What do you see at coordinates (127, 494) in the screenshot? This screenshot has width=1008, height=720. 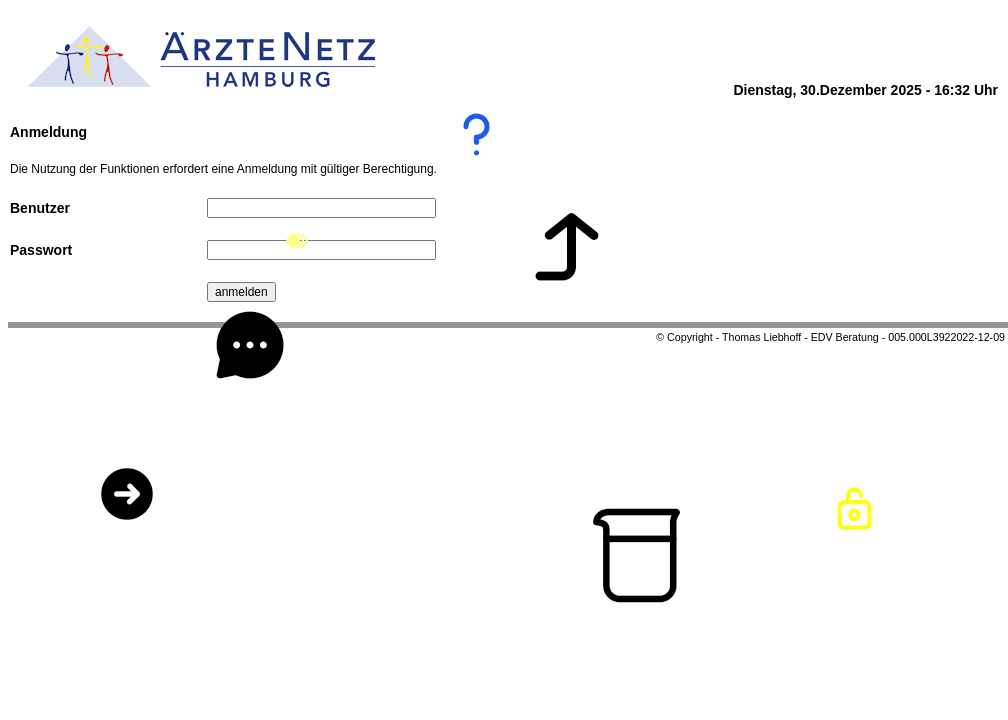 I see `proceed to the next step` at bounding box center [127, 494].